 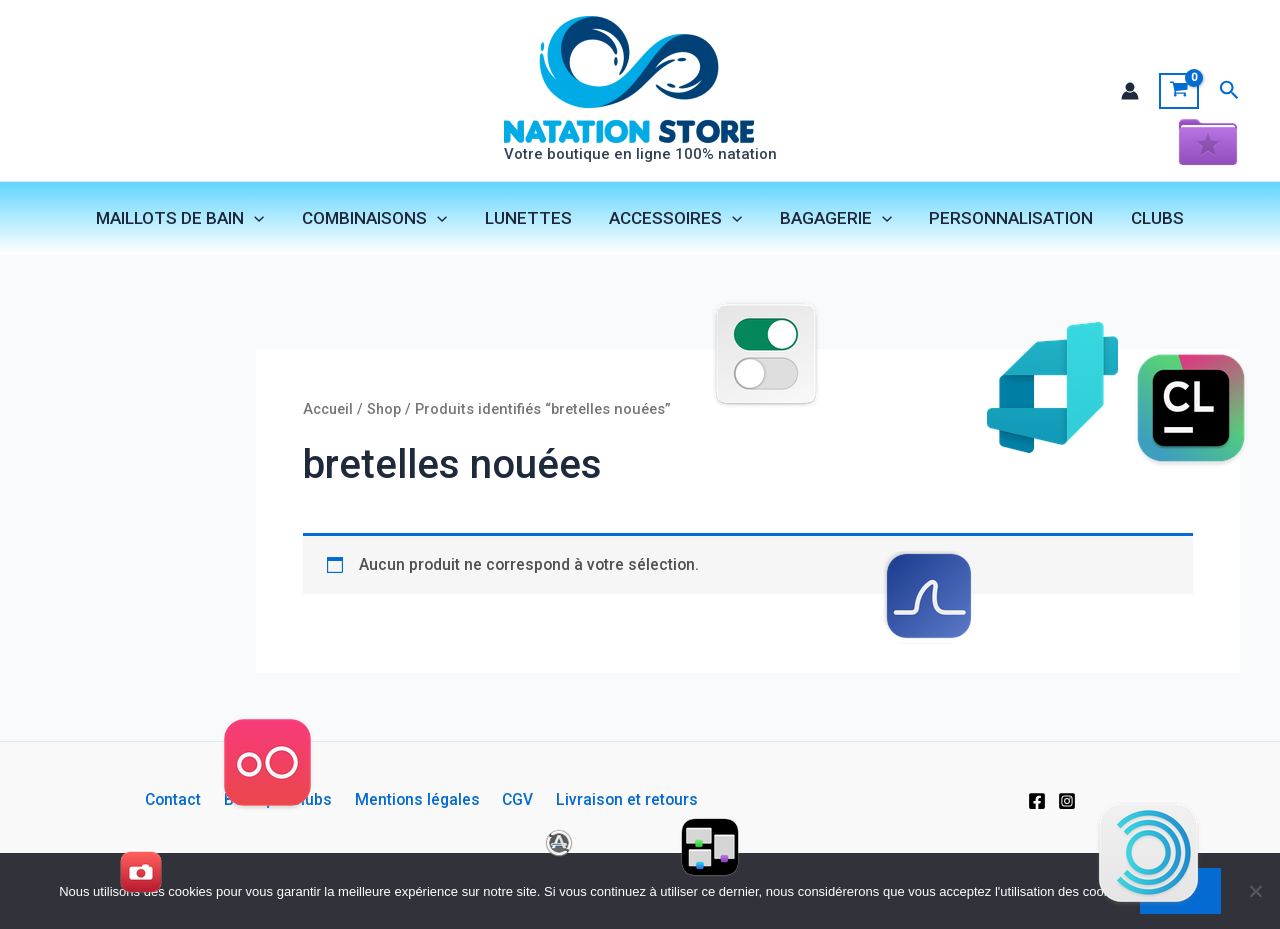 What do you see at coordinates (1191, 408) in the screenshot?
I see `open CLion IDE application` at bounding box center [1191, 408].